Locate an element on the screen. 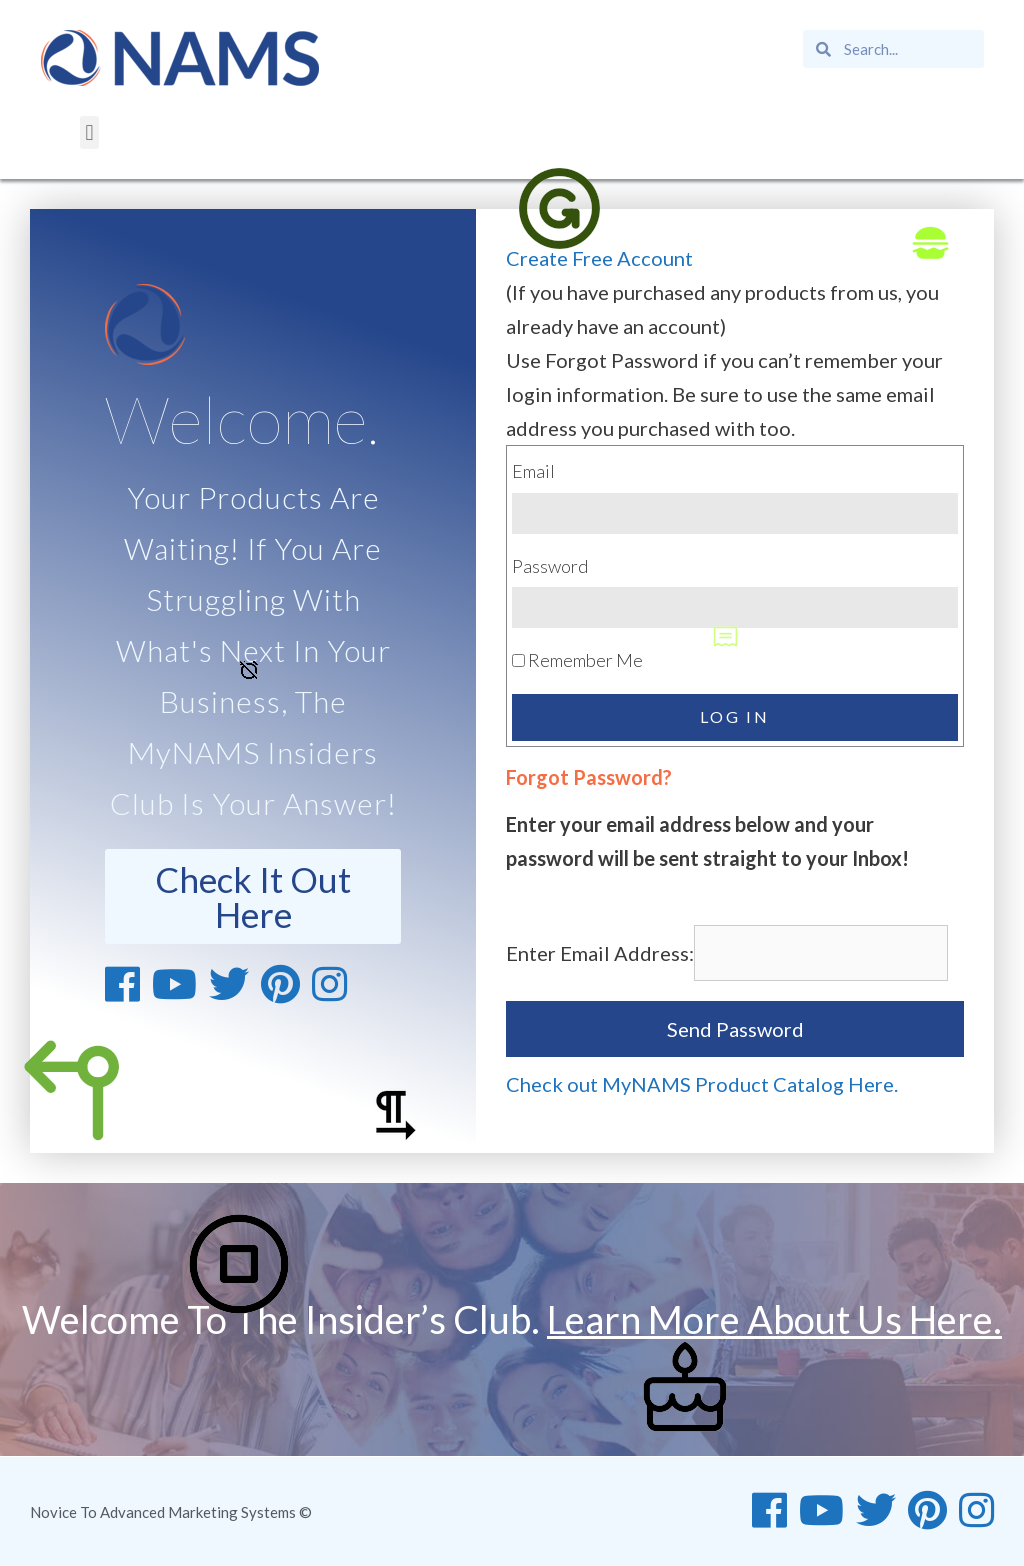 This screenshot has width=1024, height=1566. stop media playback is located at coordinates (239, 1264).